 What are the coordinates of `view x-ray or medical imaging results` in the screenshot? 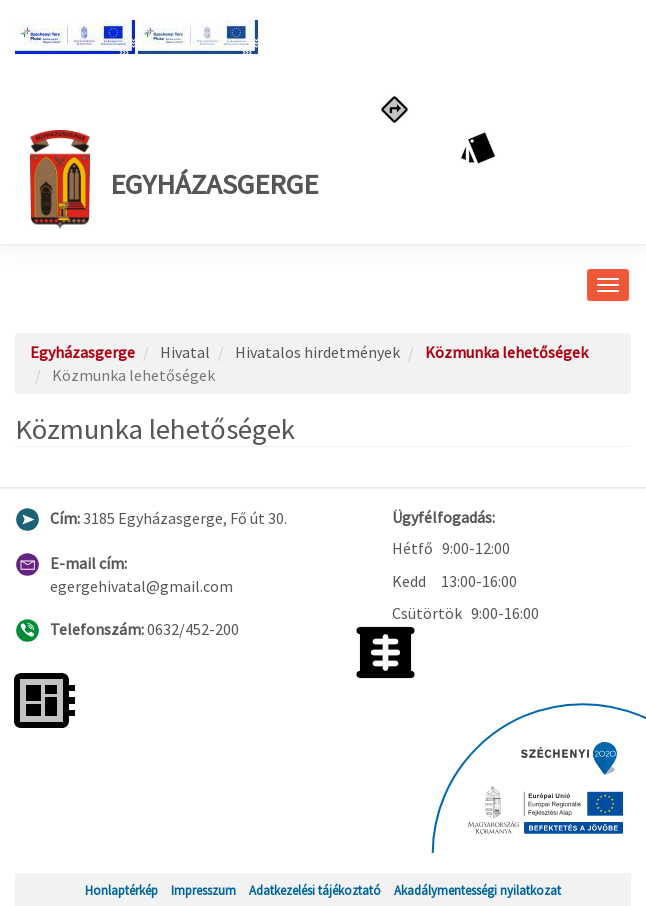 It's located at (385, 652).